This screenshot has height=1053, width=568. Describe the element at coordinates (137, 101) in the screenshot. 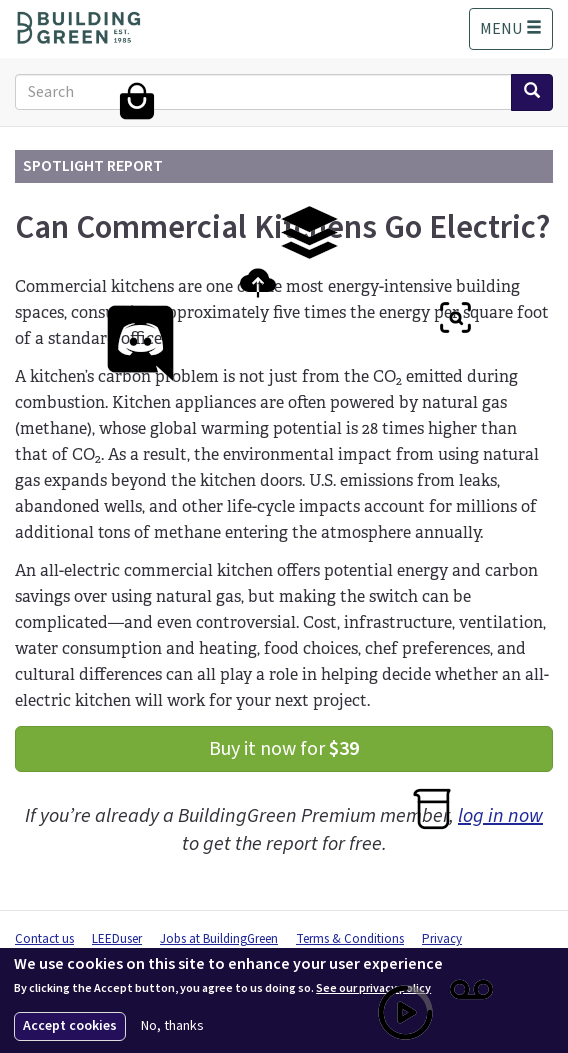

I see `view your shopping bag` at that location.